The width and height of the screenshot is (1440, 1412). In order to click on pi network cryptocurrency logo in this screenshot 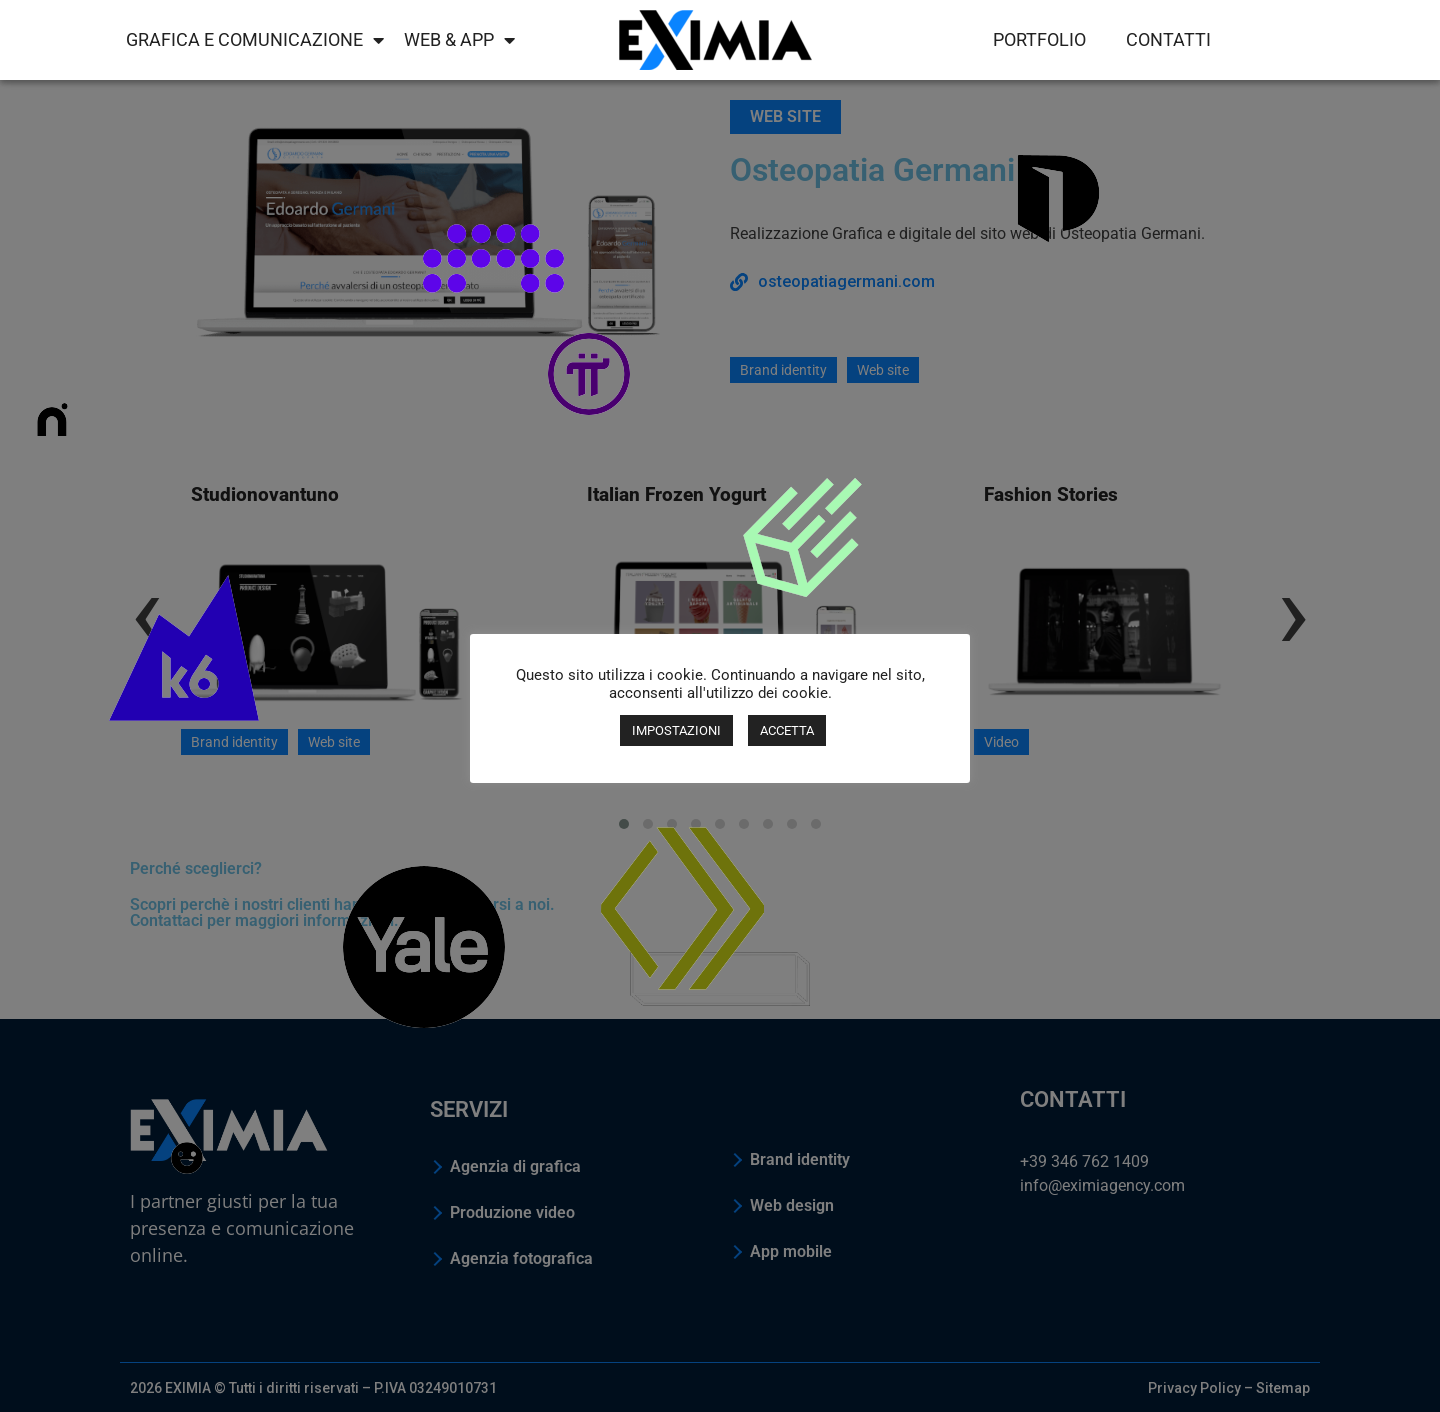, I will do `click(589, 374)`.